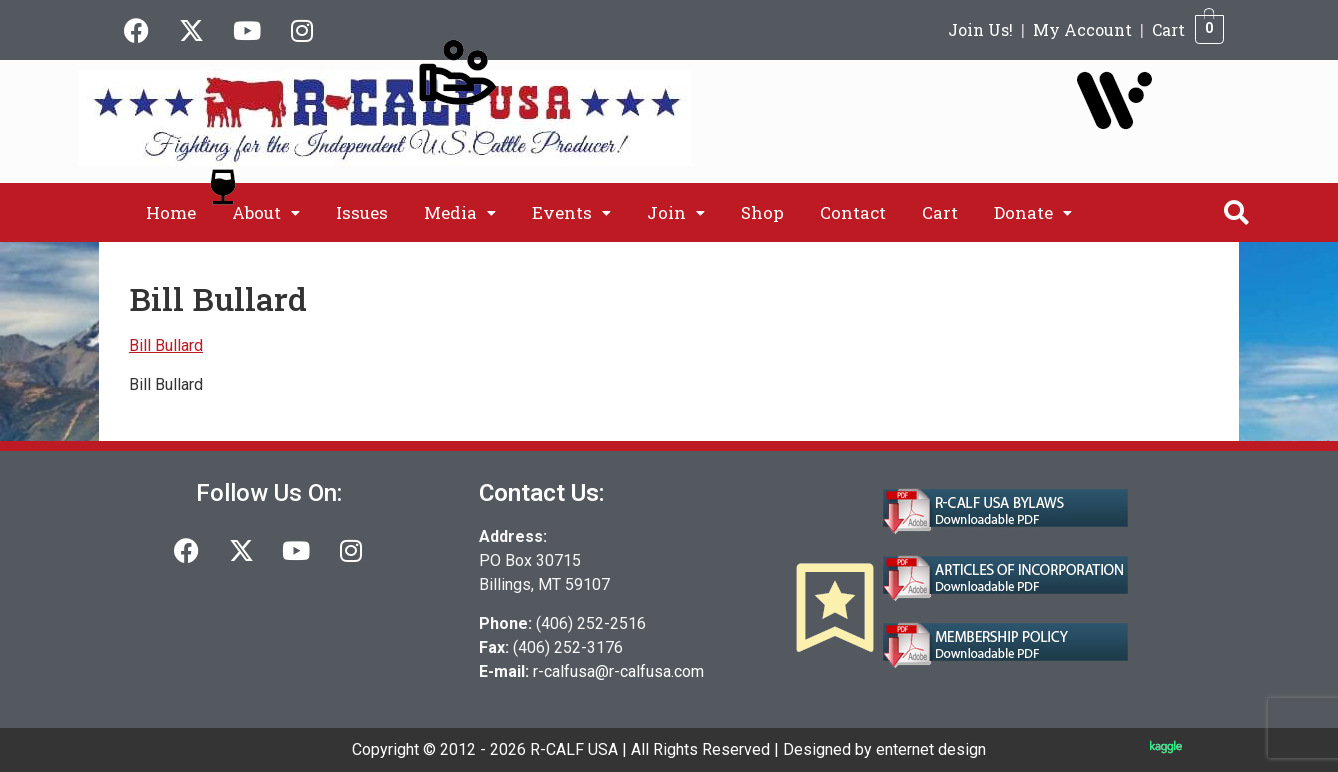 Image resolution: width=1338 pixels, height=772 pixels. Describe the element at coordinates (1166, 747) in the screenshot. I see `open kaggle website or app` at that location.